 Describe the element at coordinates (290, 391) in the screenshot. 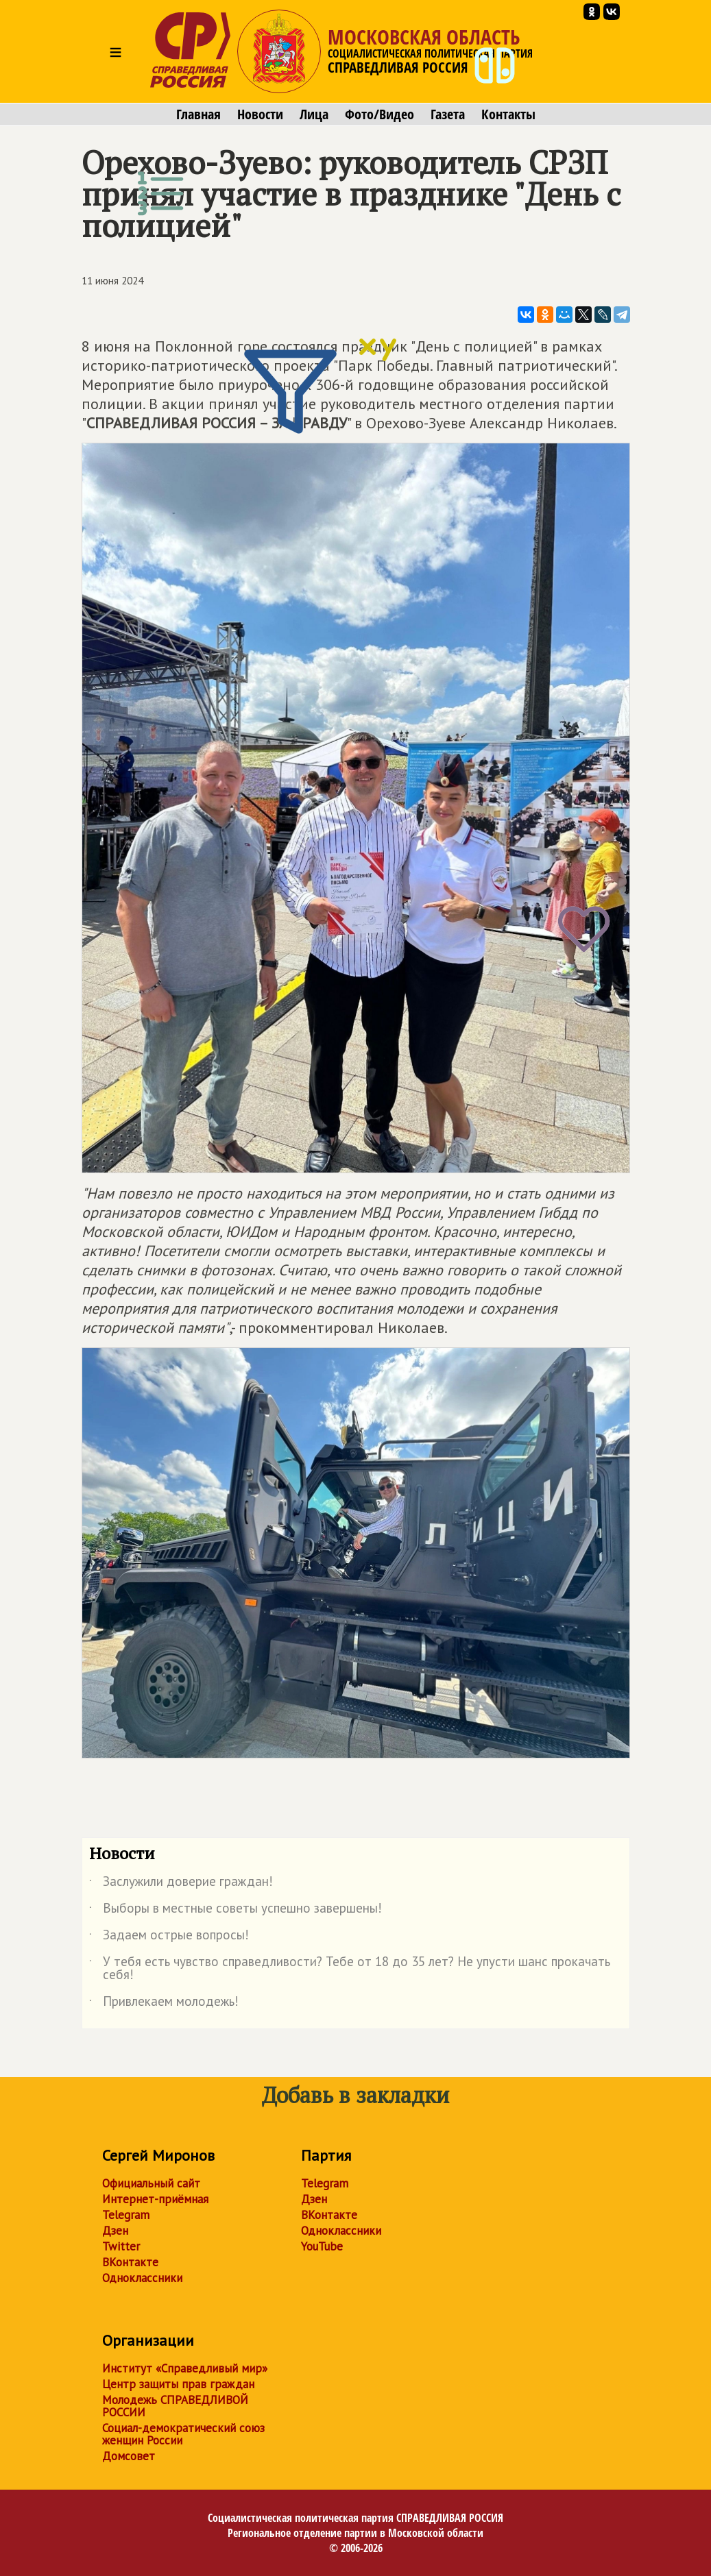

I see `filter or sort content` at that location.